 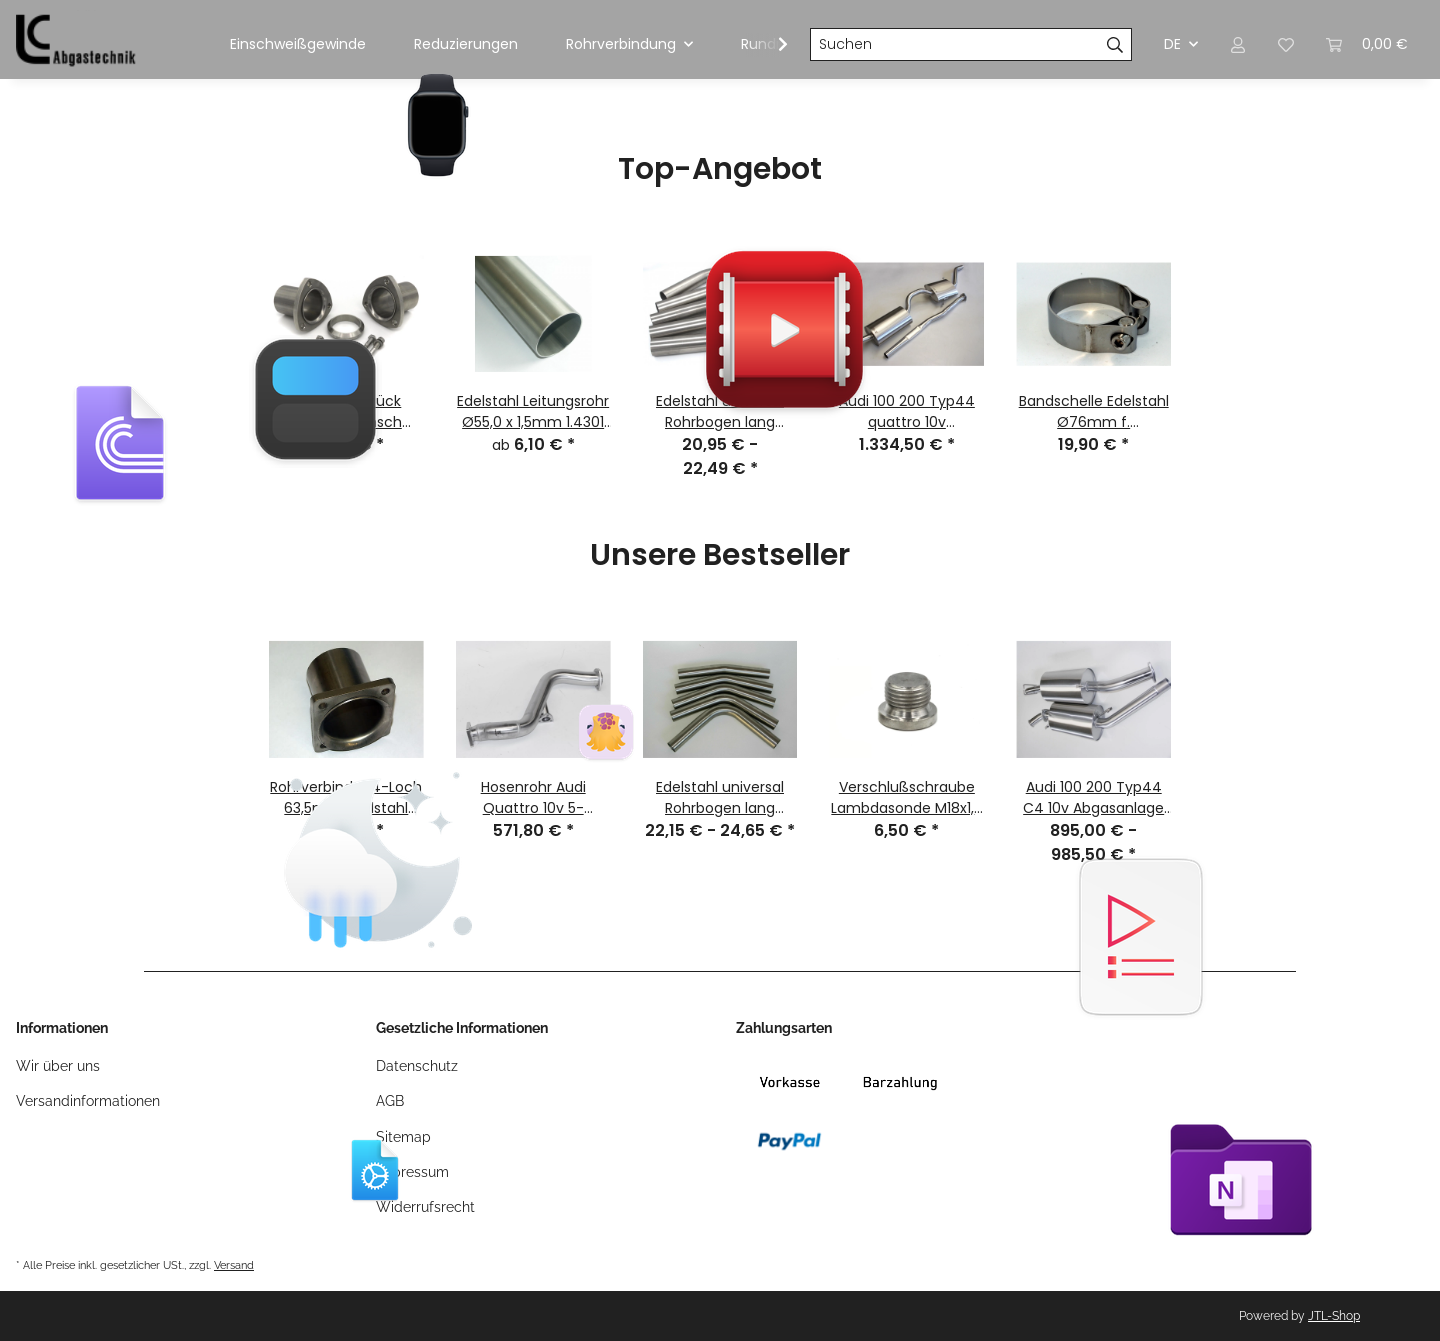 I want to click on audio playlist file (.scpls format), so click(x=1141, y=937).